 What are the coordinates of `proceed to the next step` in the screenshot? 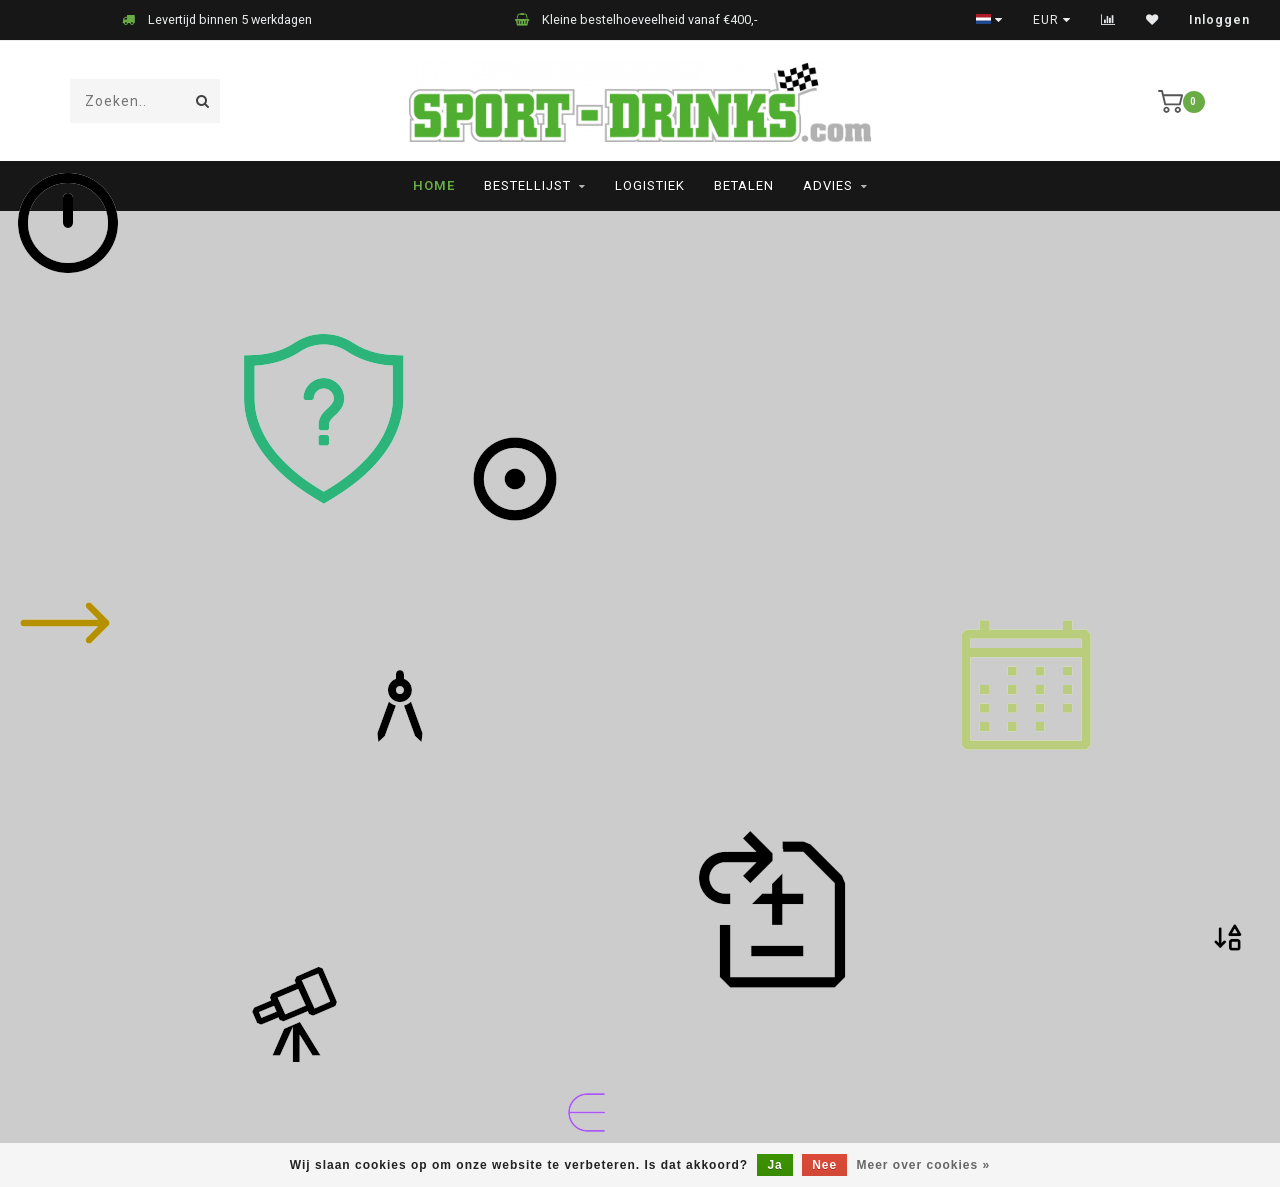 It's located at (65, 623).